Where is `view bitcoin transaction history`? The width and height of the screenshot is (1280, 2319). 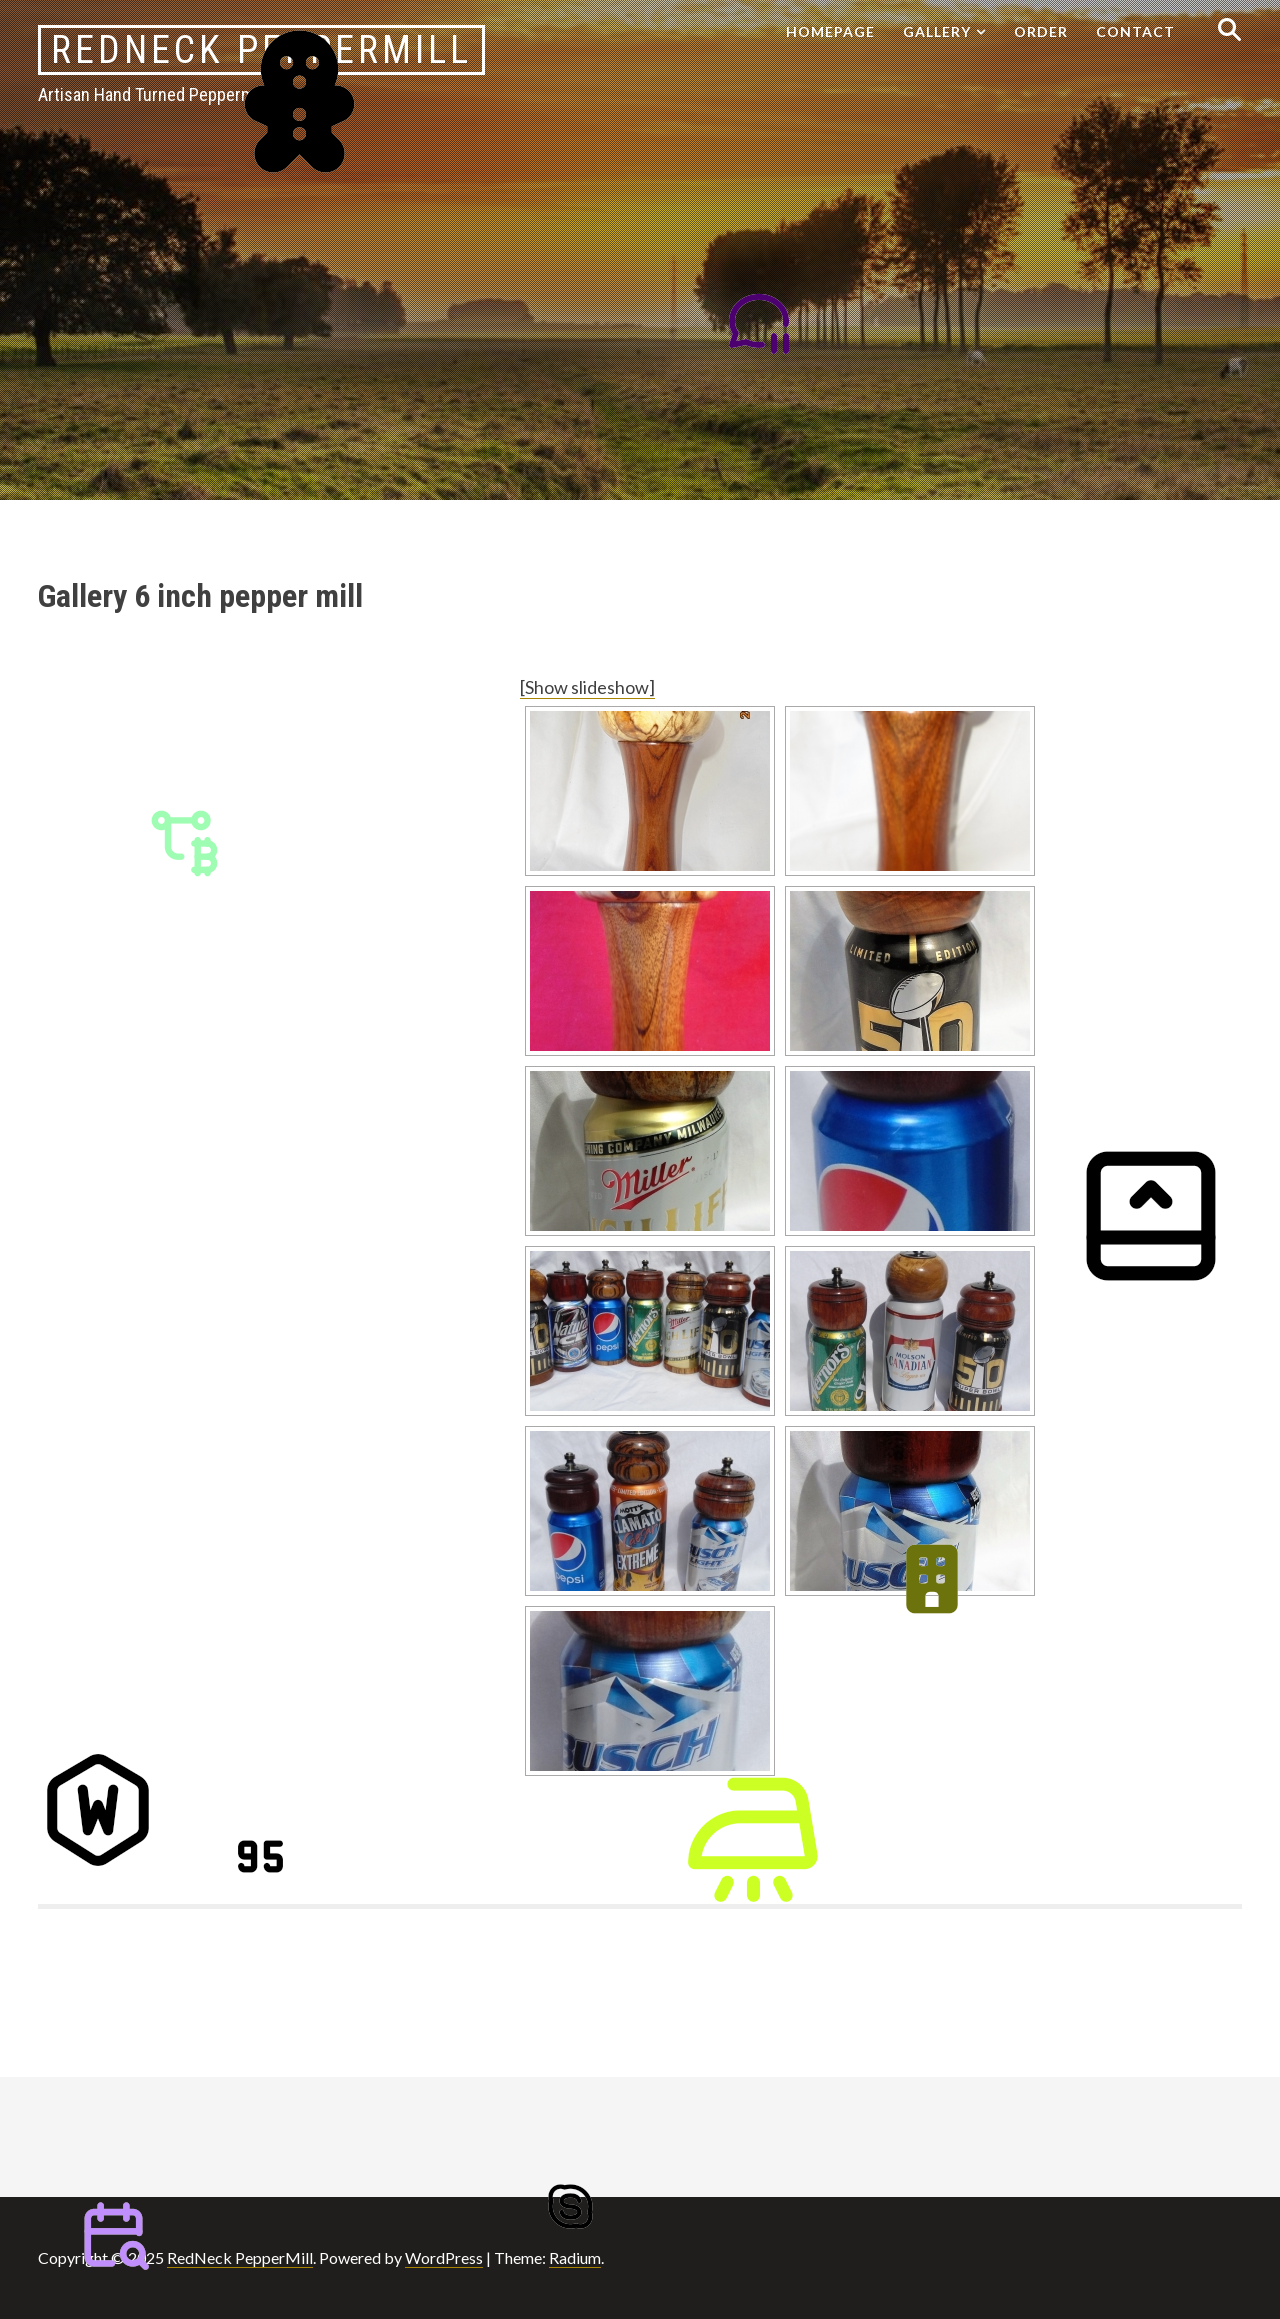 view bitcoin transaction history is located at coordinates (184, 843).